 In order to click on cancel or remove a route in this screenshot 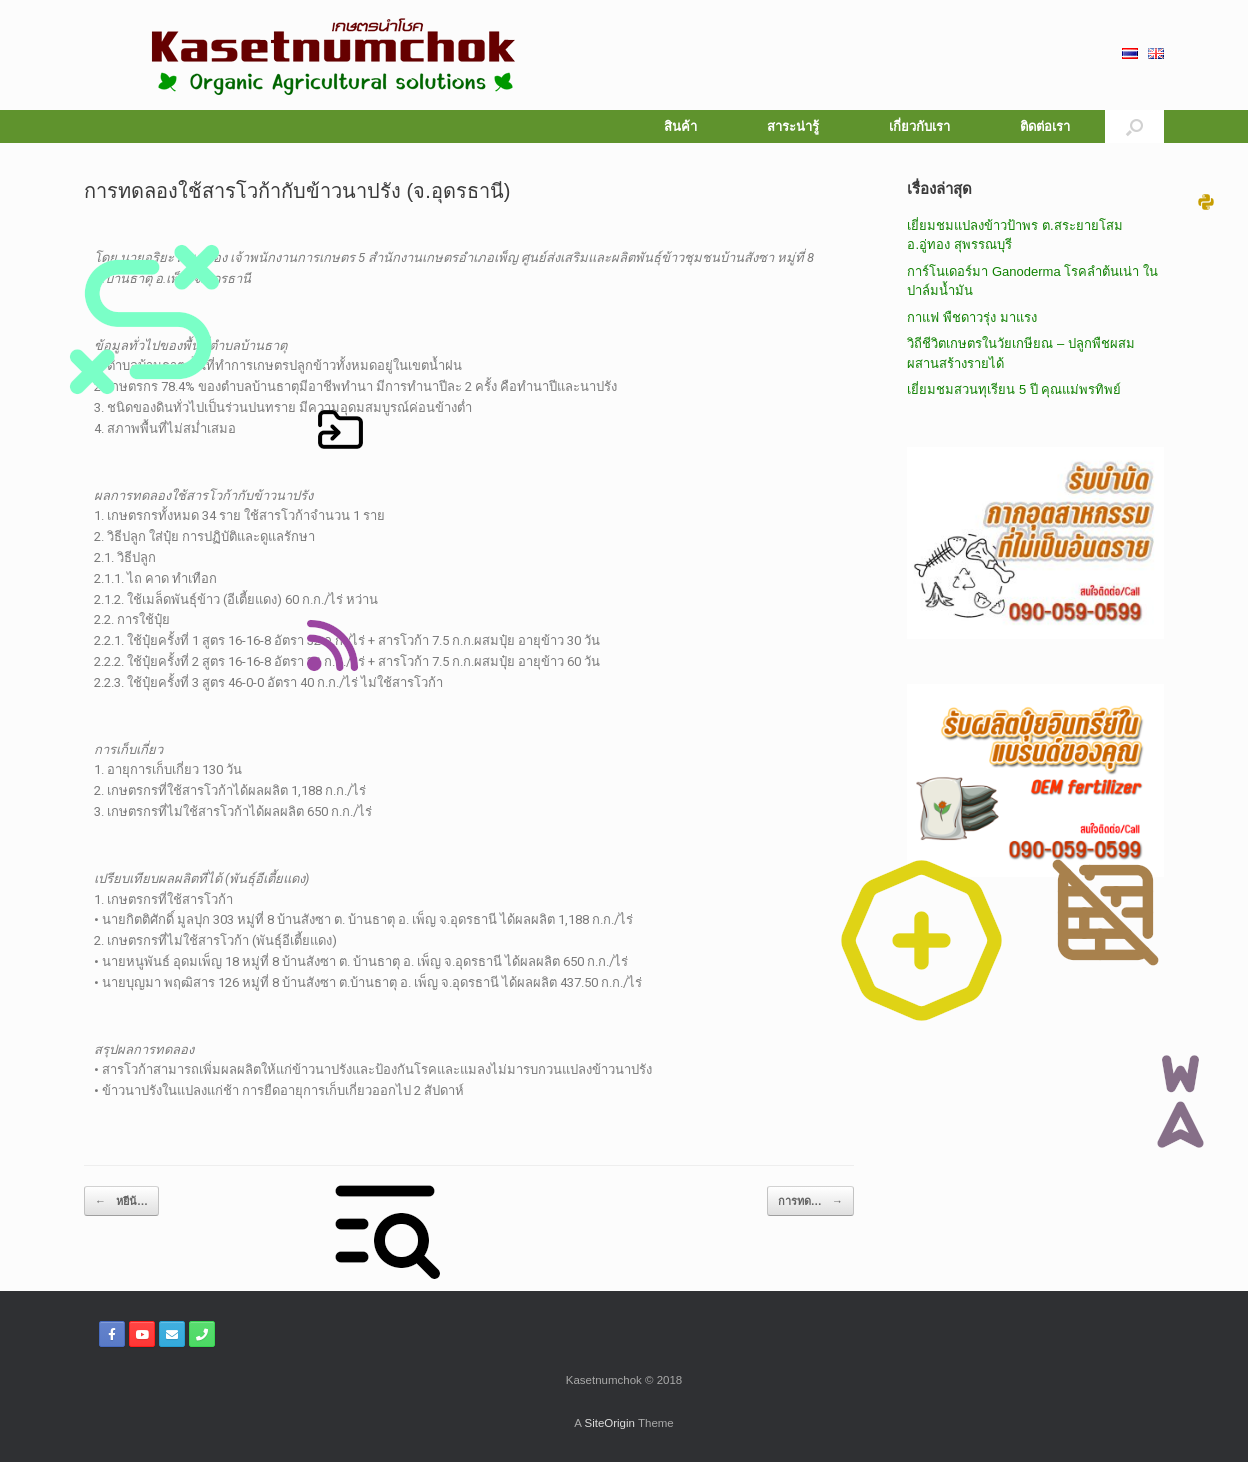, I will do `click(144, 319)`.